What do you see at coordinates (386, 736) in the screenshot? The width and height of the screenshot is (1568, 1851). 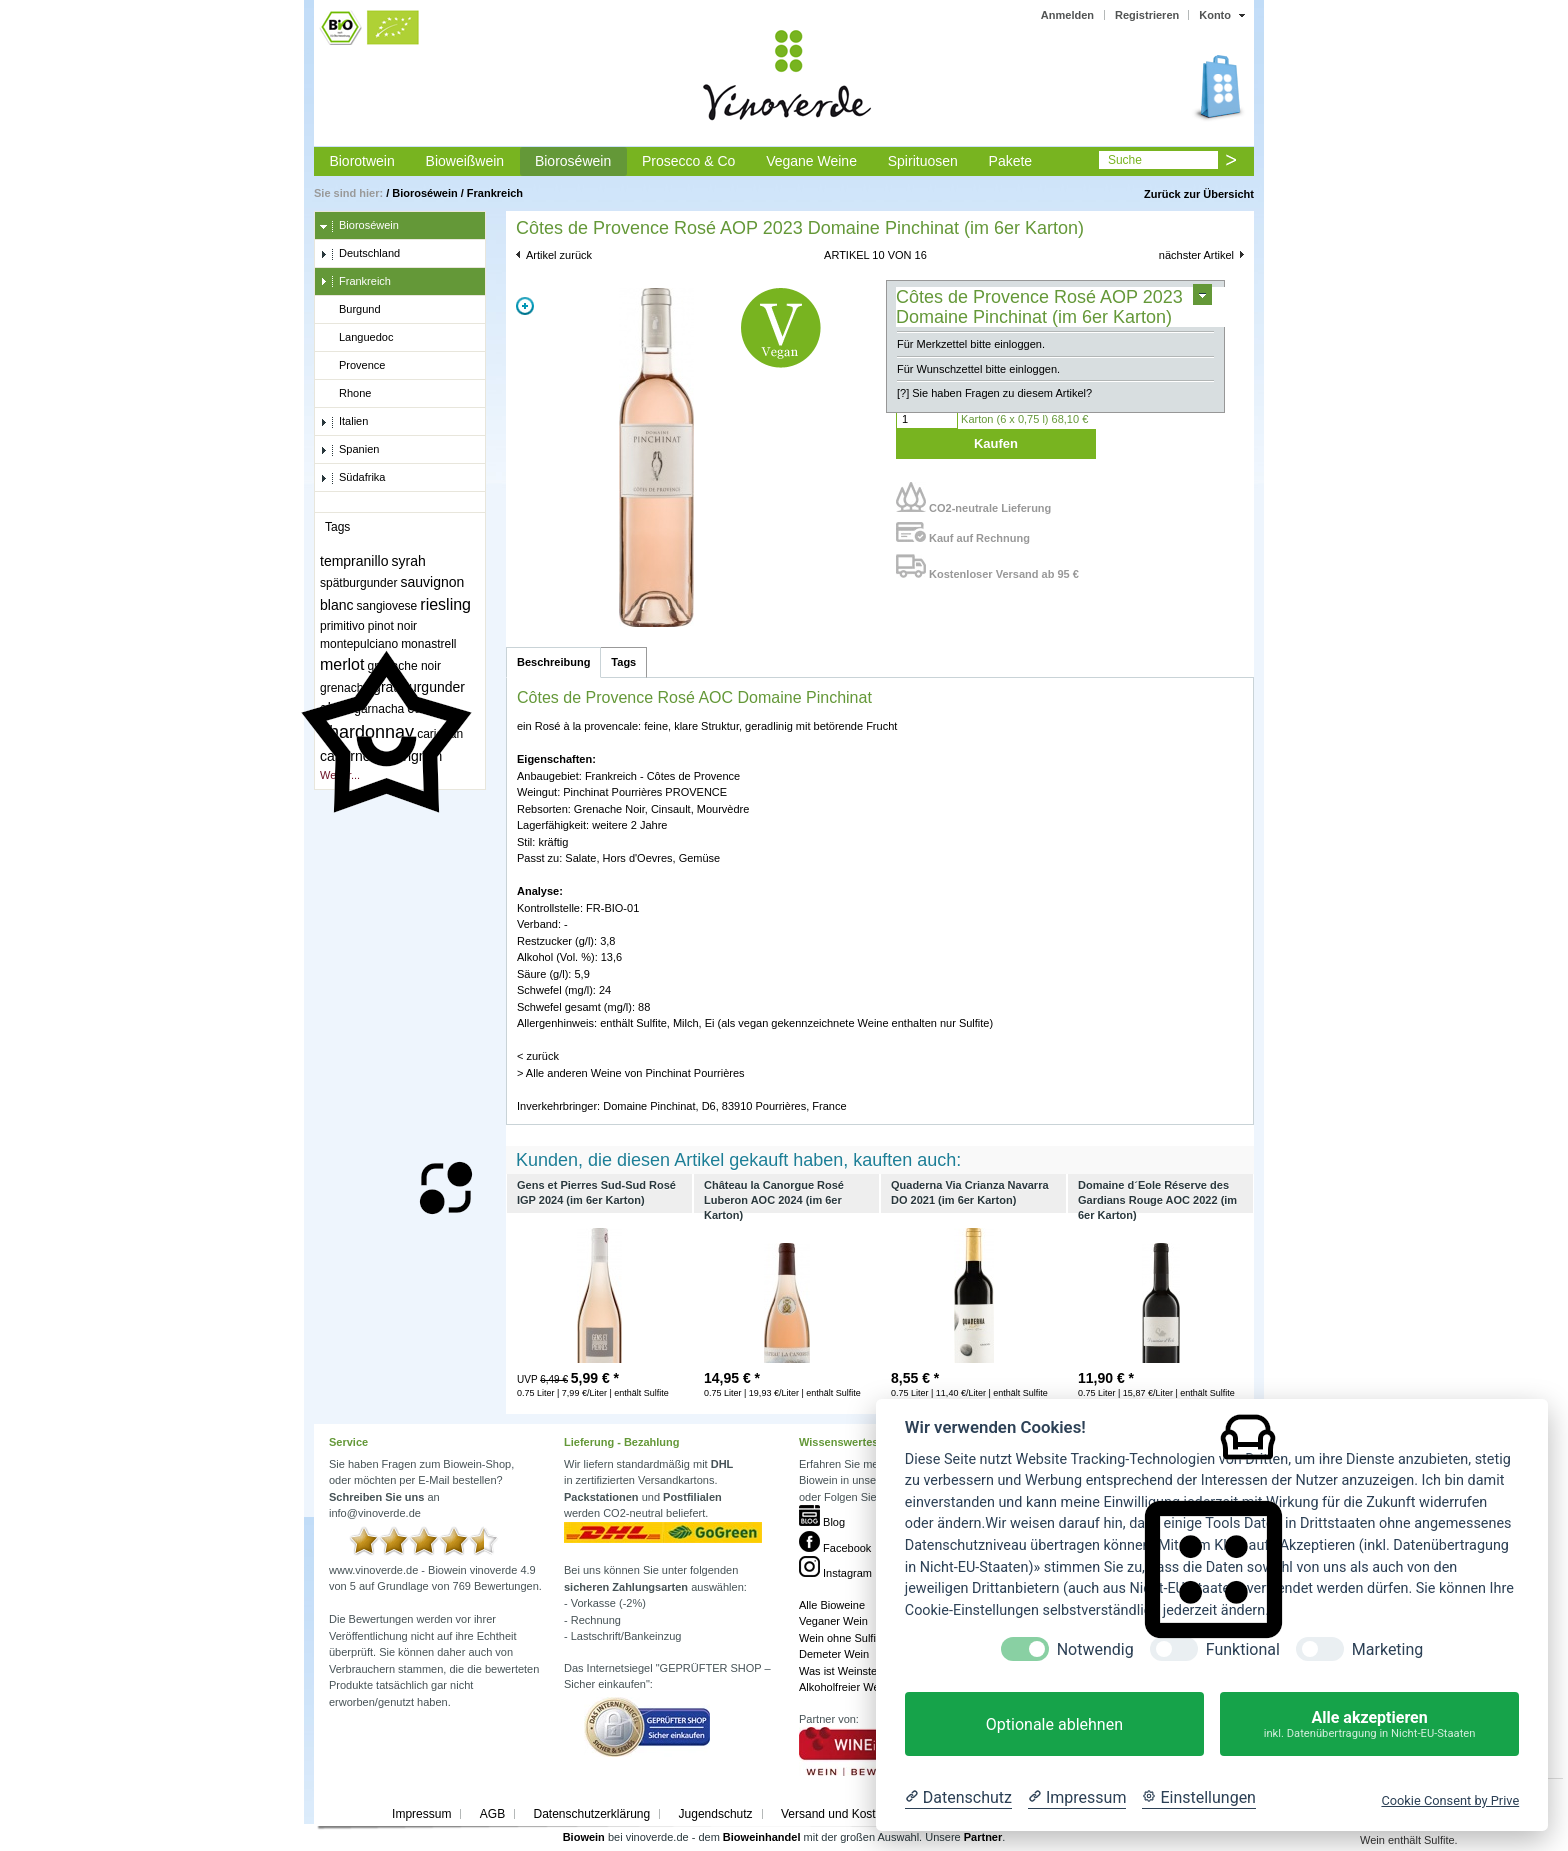 I see `mark as favorite with positive feedback` at bounding box center [386, 736].